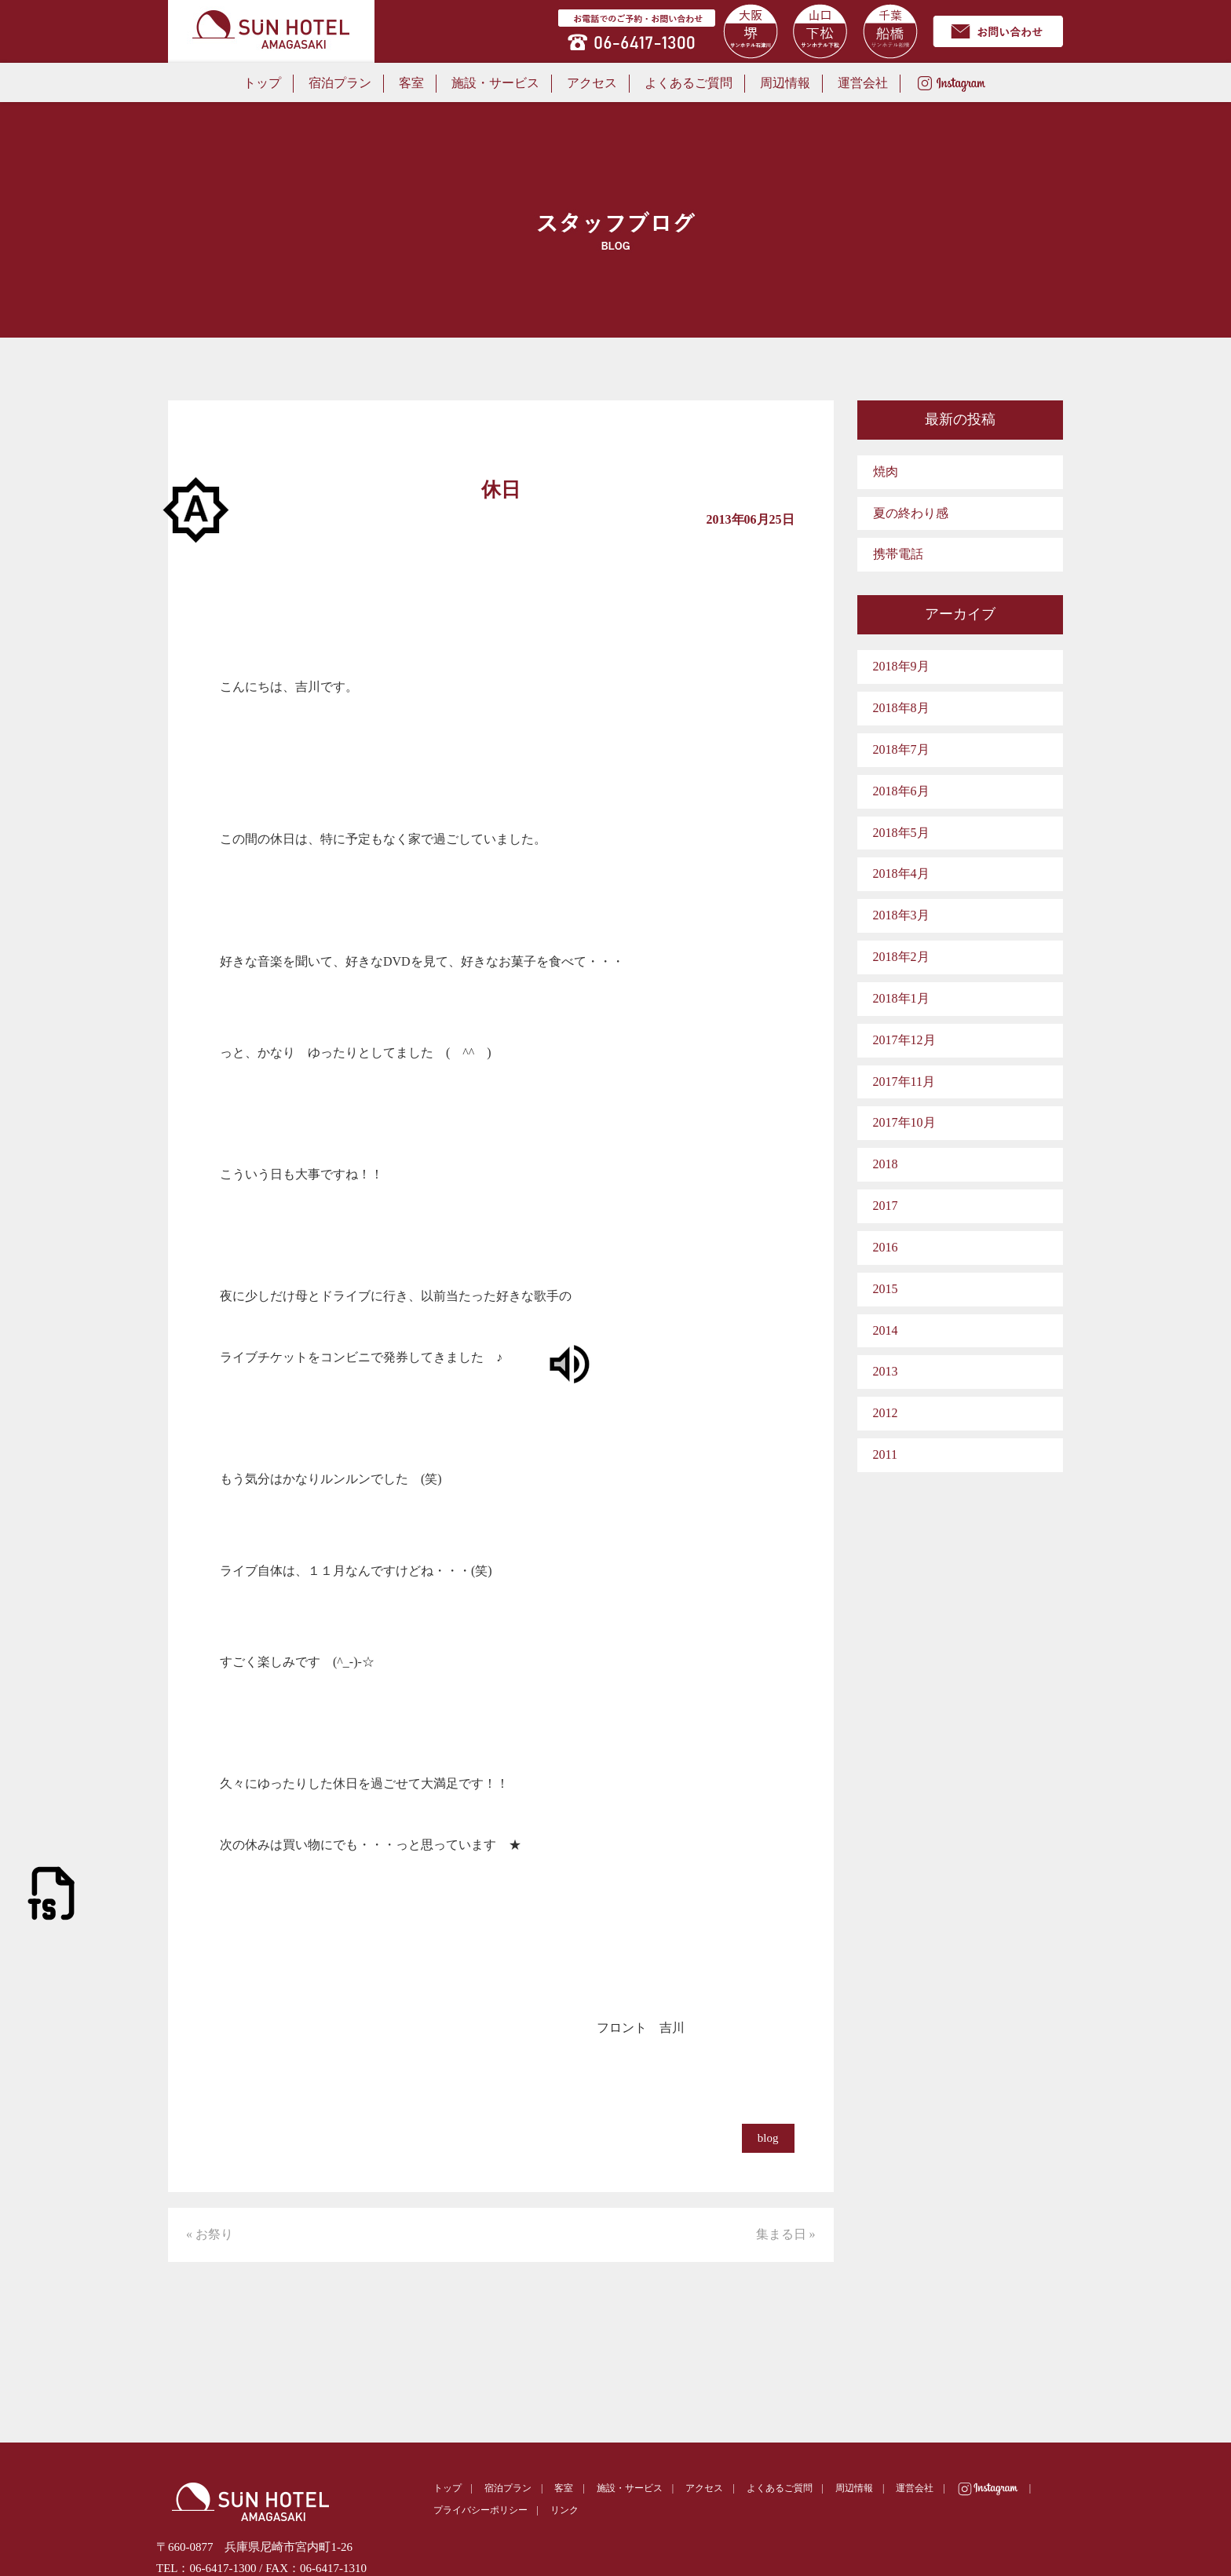 The height and width of the screenshot is (2576, 1231). Describe the element at coordinates (195, 510) in the screenshot. I see `enable automatic brightness adjustment` at that location.